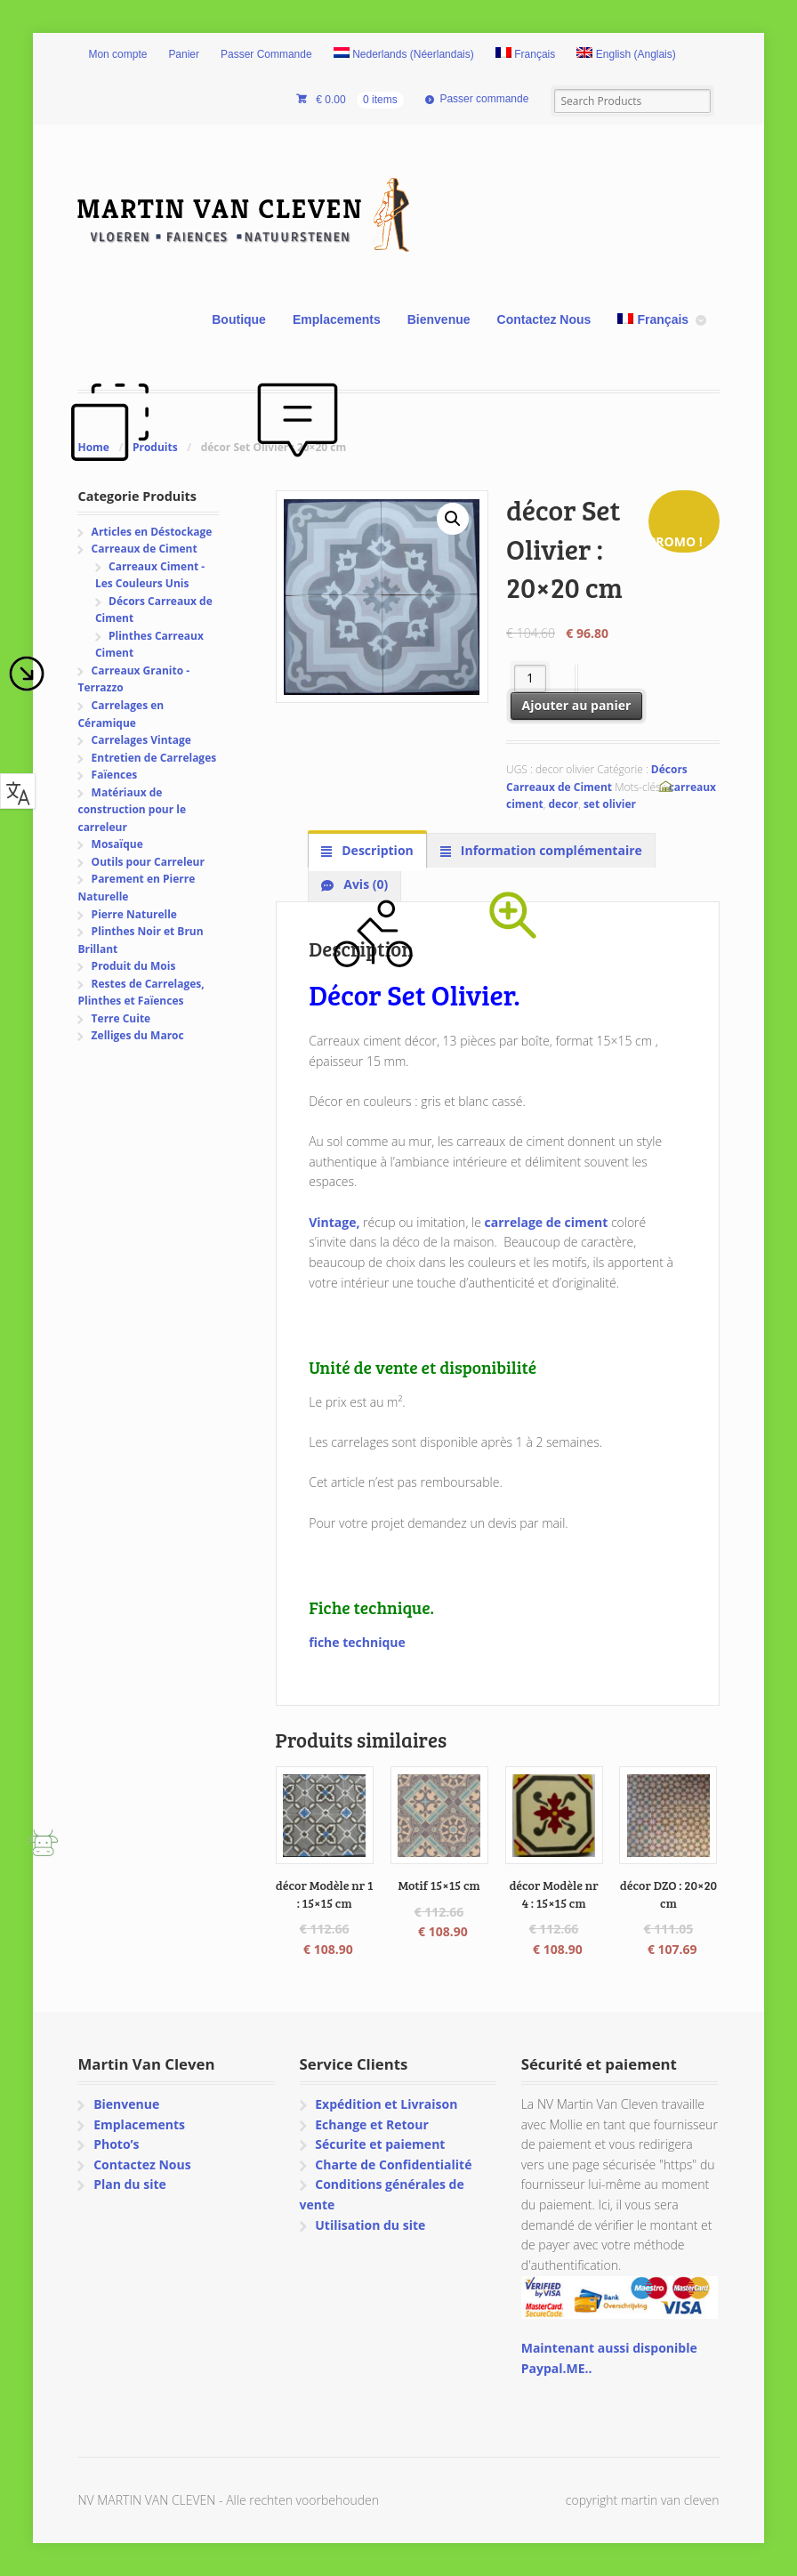 This screenshot has width=797, height=2576. I want to click on navigate to the next section below, so click(27, 674).